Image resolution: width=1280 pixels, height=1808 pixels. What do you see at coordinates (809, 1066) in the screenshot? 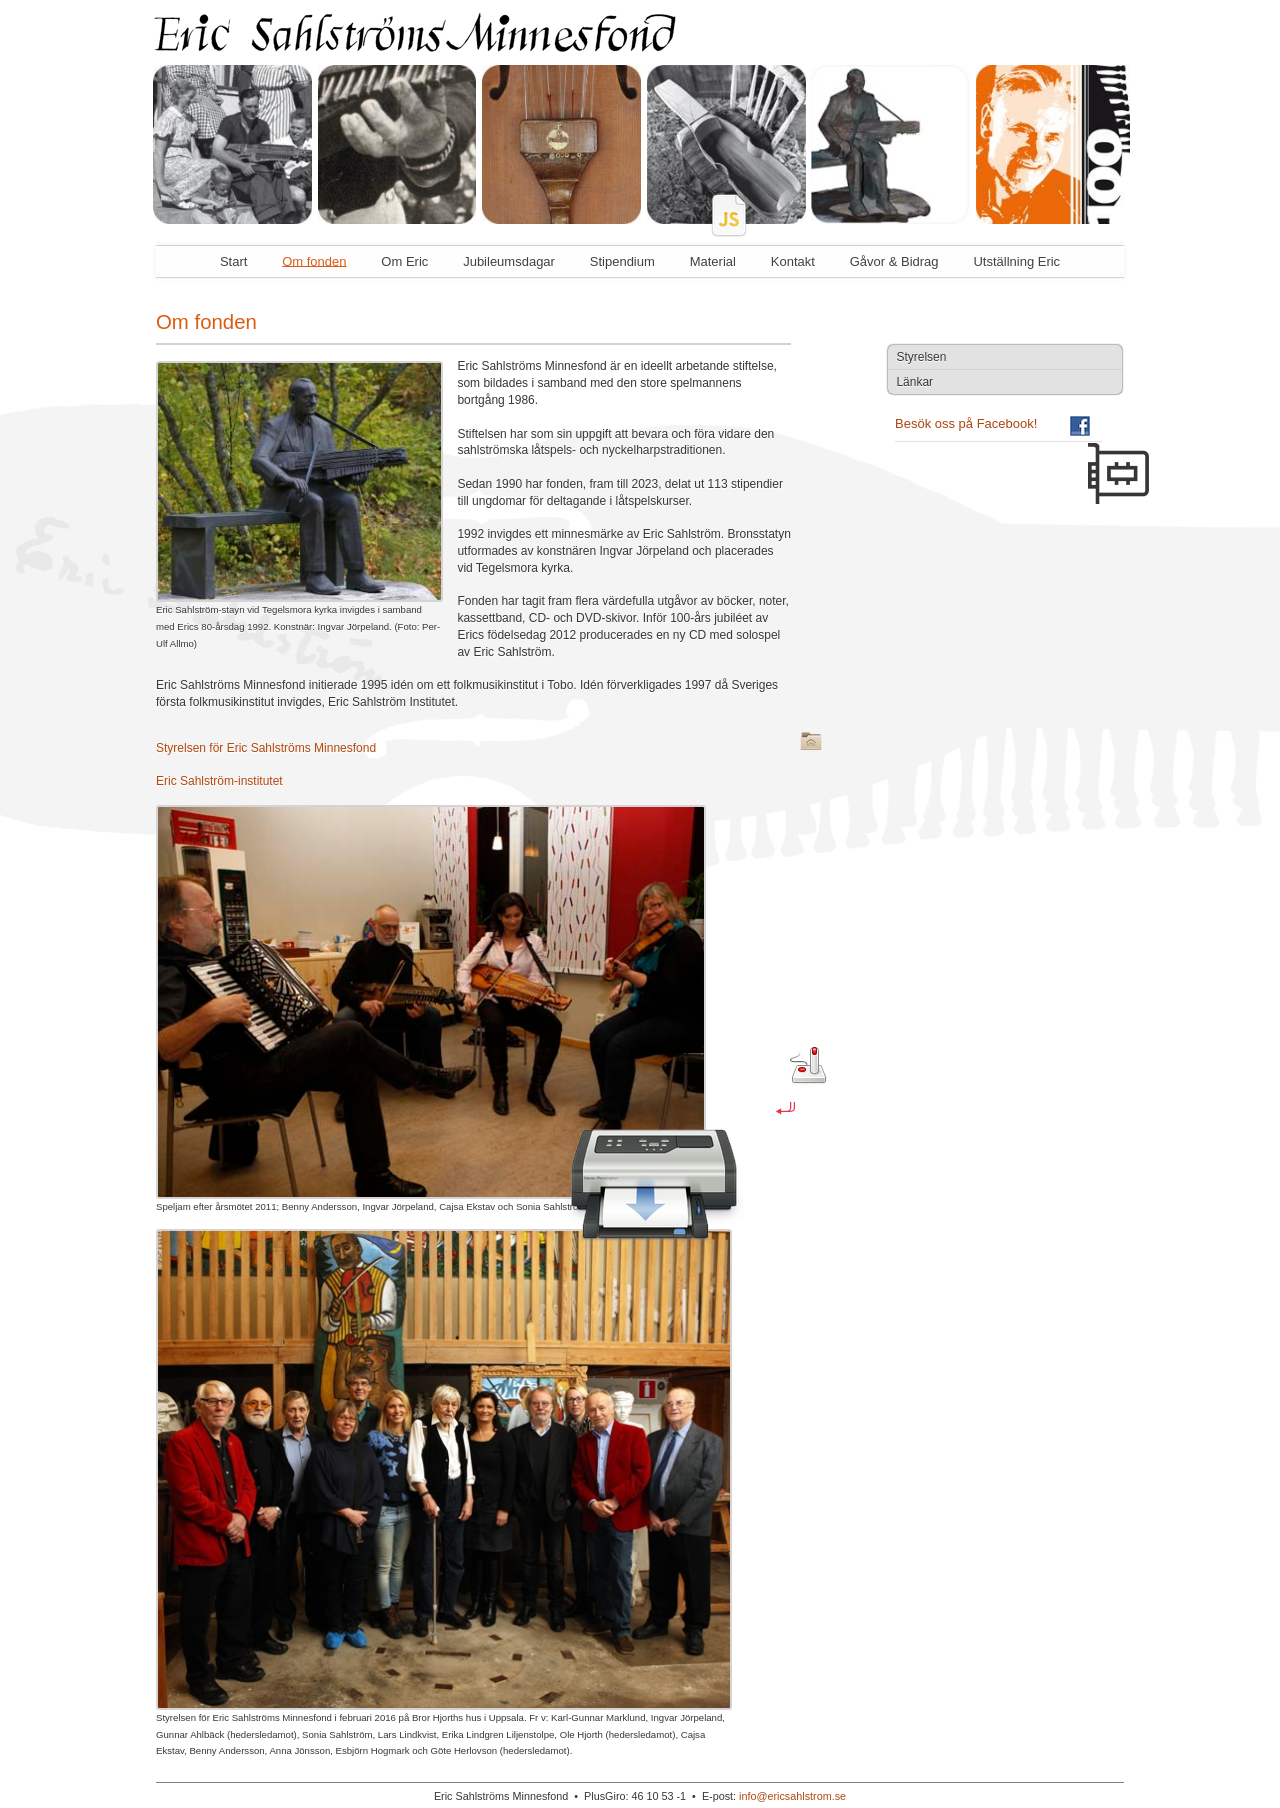
I see `open games and entertainment applications` at bounding box center [809, 1066].